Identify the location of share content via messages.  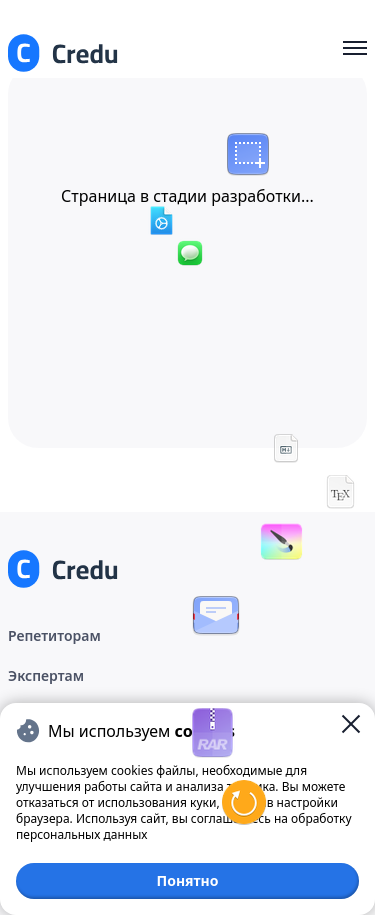
(190, 253).